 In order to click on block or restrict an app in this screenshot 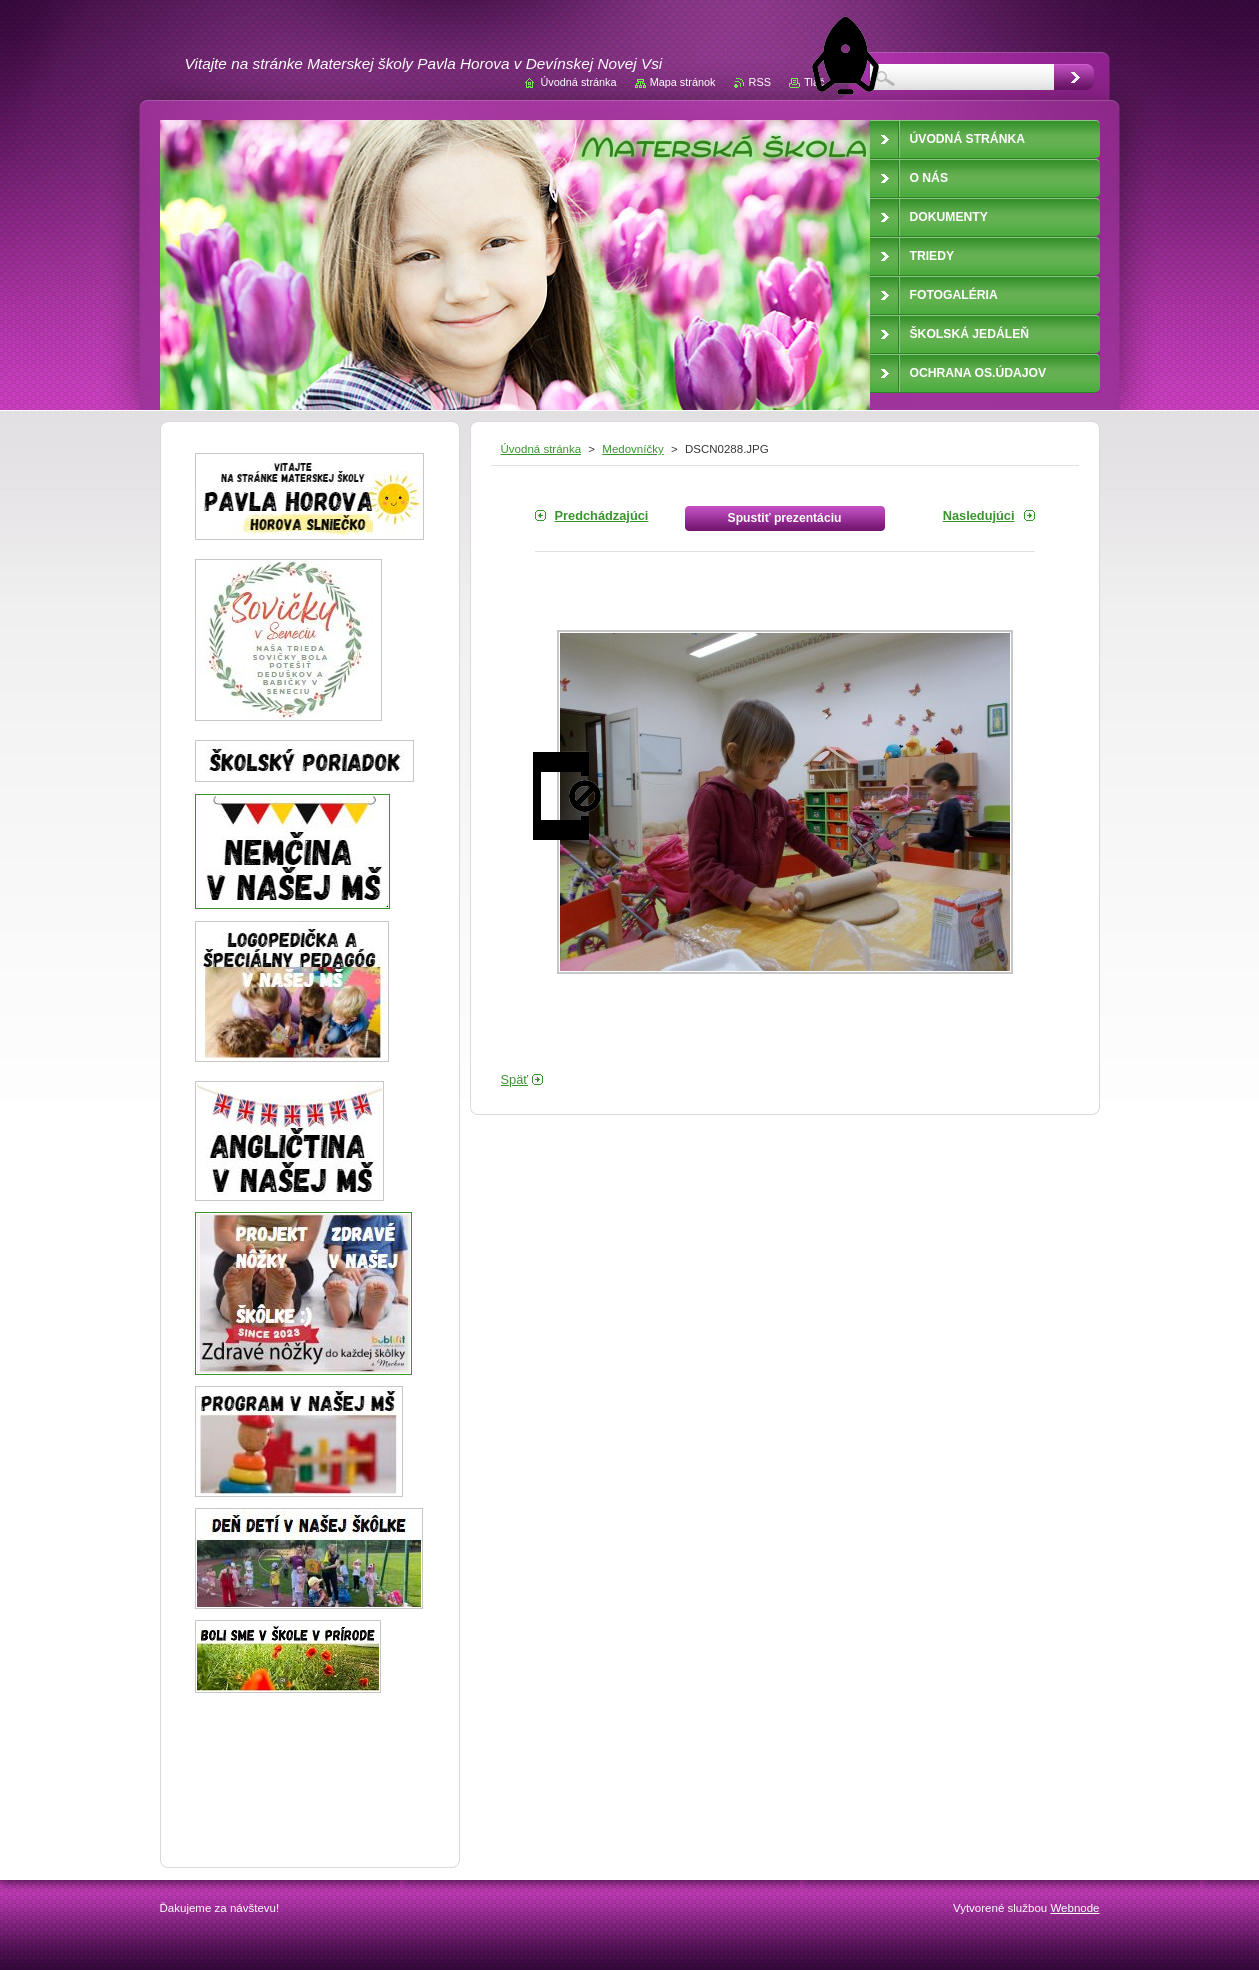, I will do `click(561, 796)`.